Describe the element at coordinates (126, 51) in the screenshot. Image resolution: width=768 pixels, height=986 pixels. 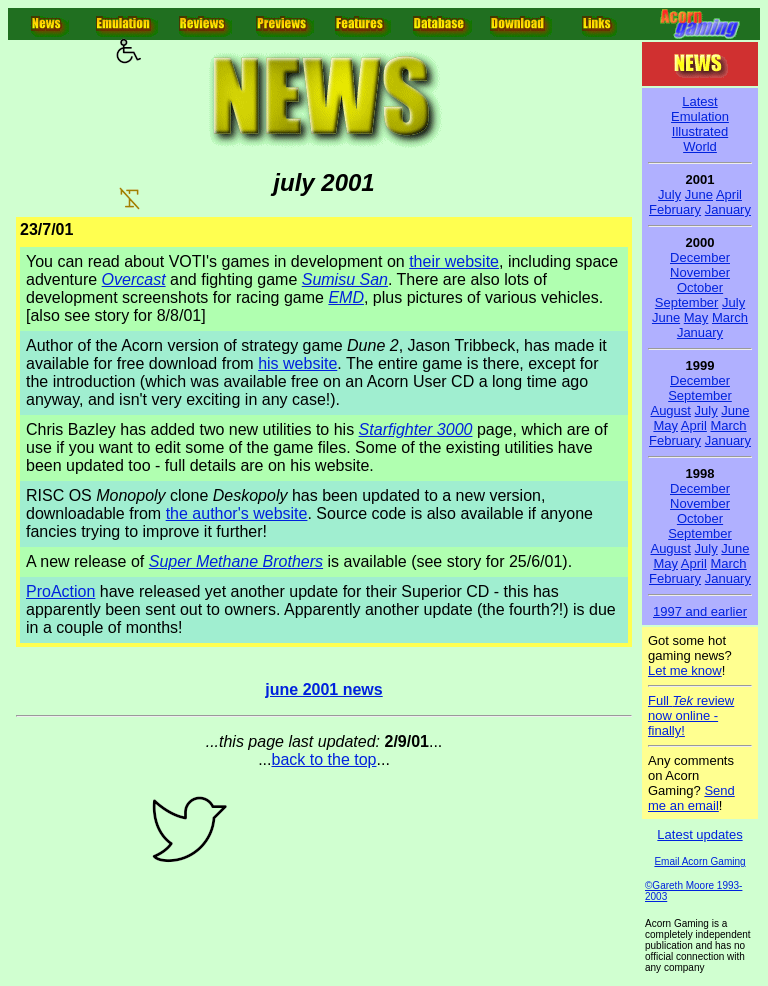
I see `indicates wheelchair accessibility available` at that location.